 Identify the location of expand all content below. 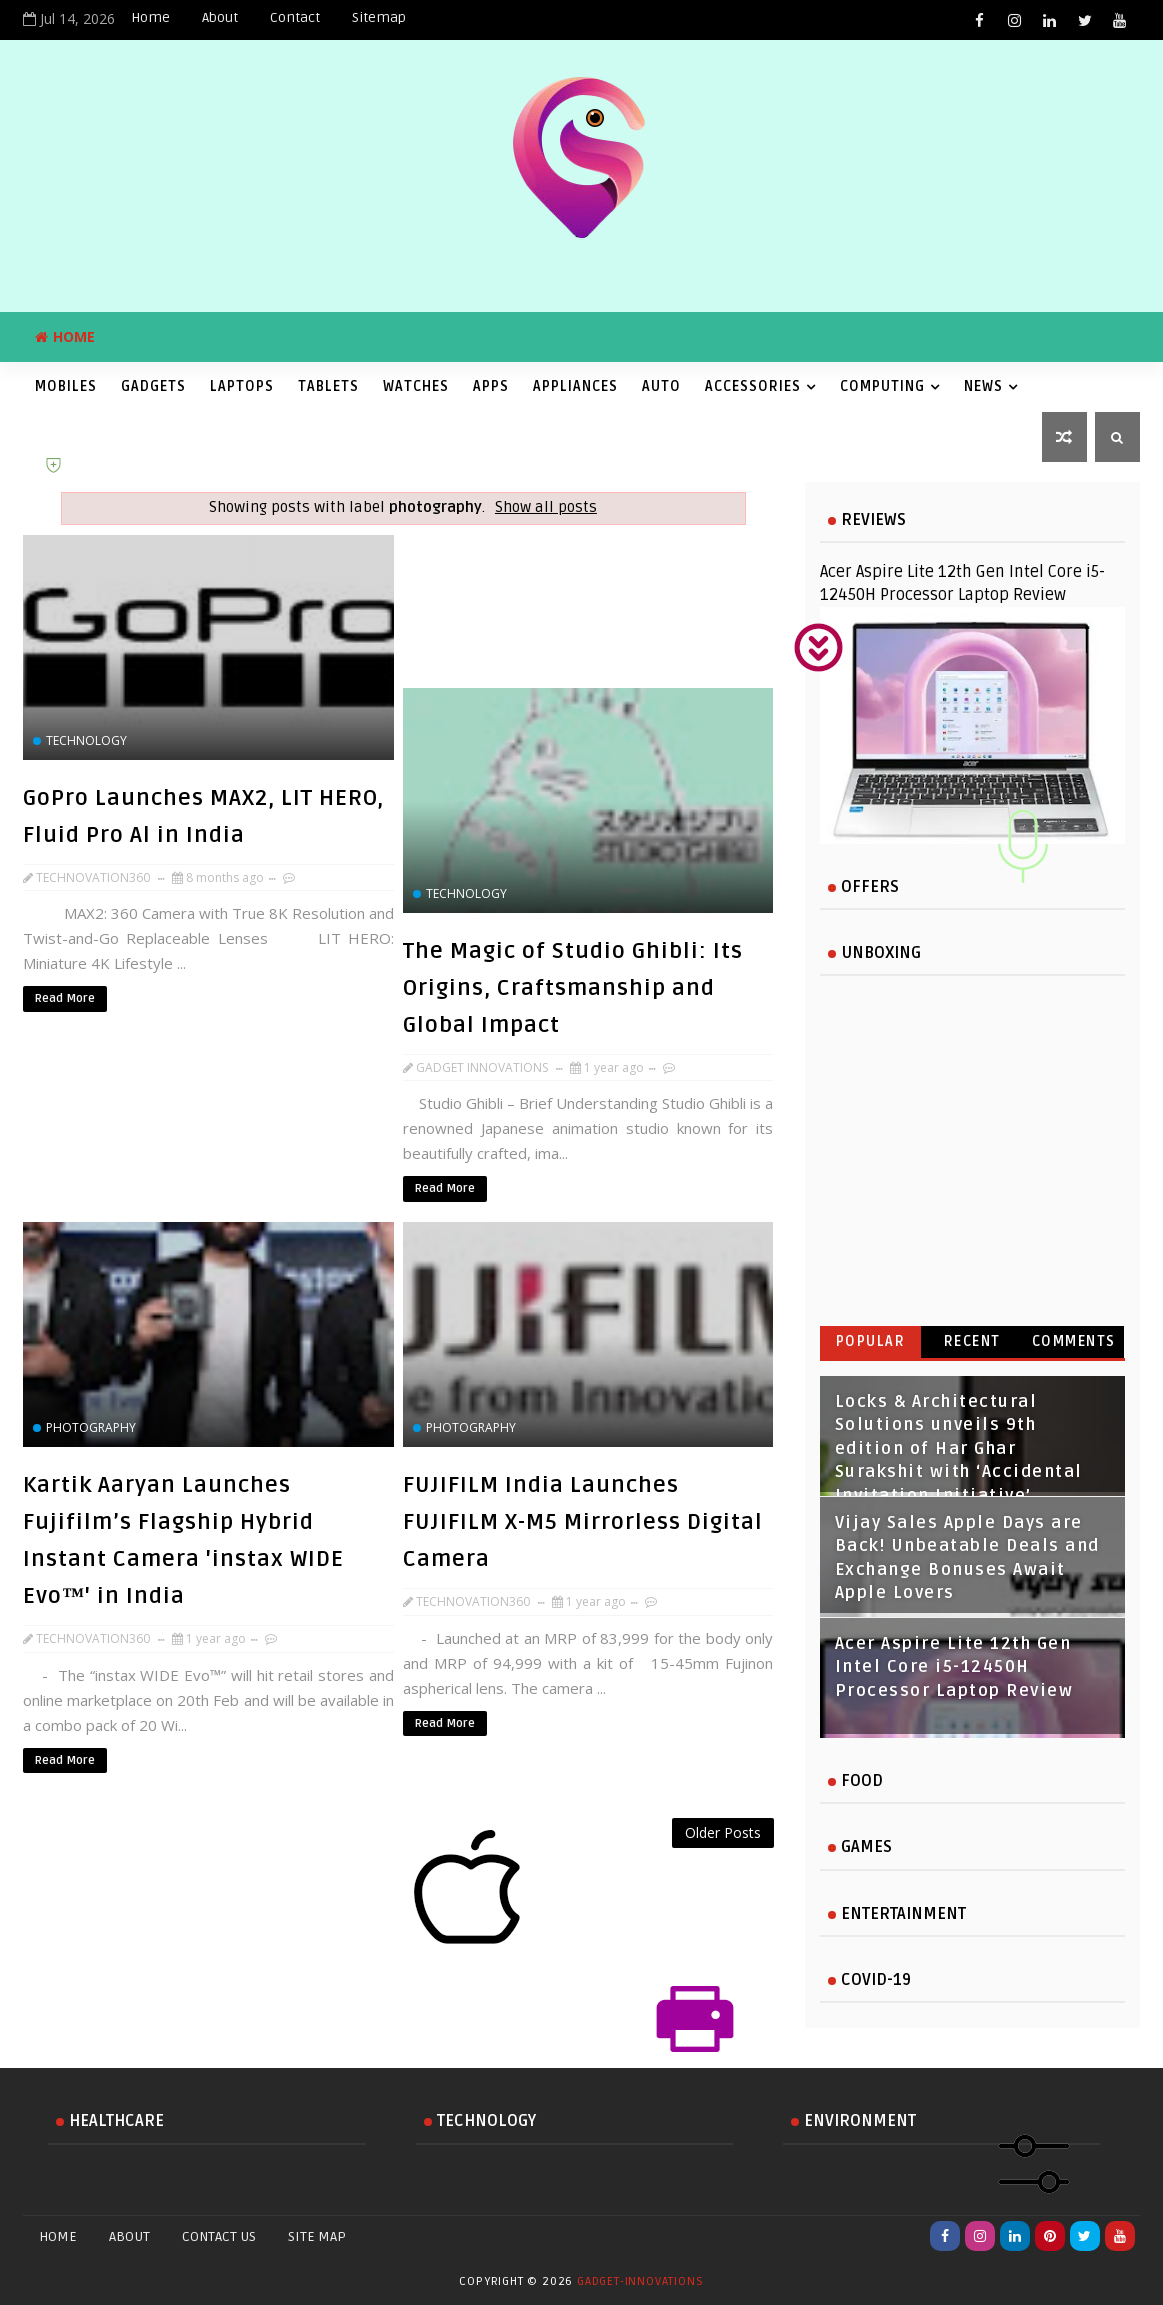
(818, 647).